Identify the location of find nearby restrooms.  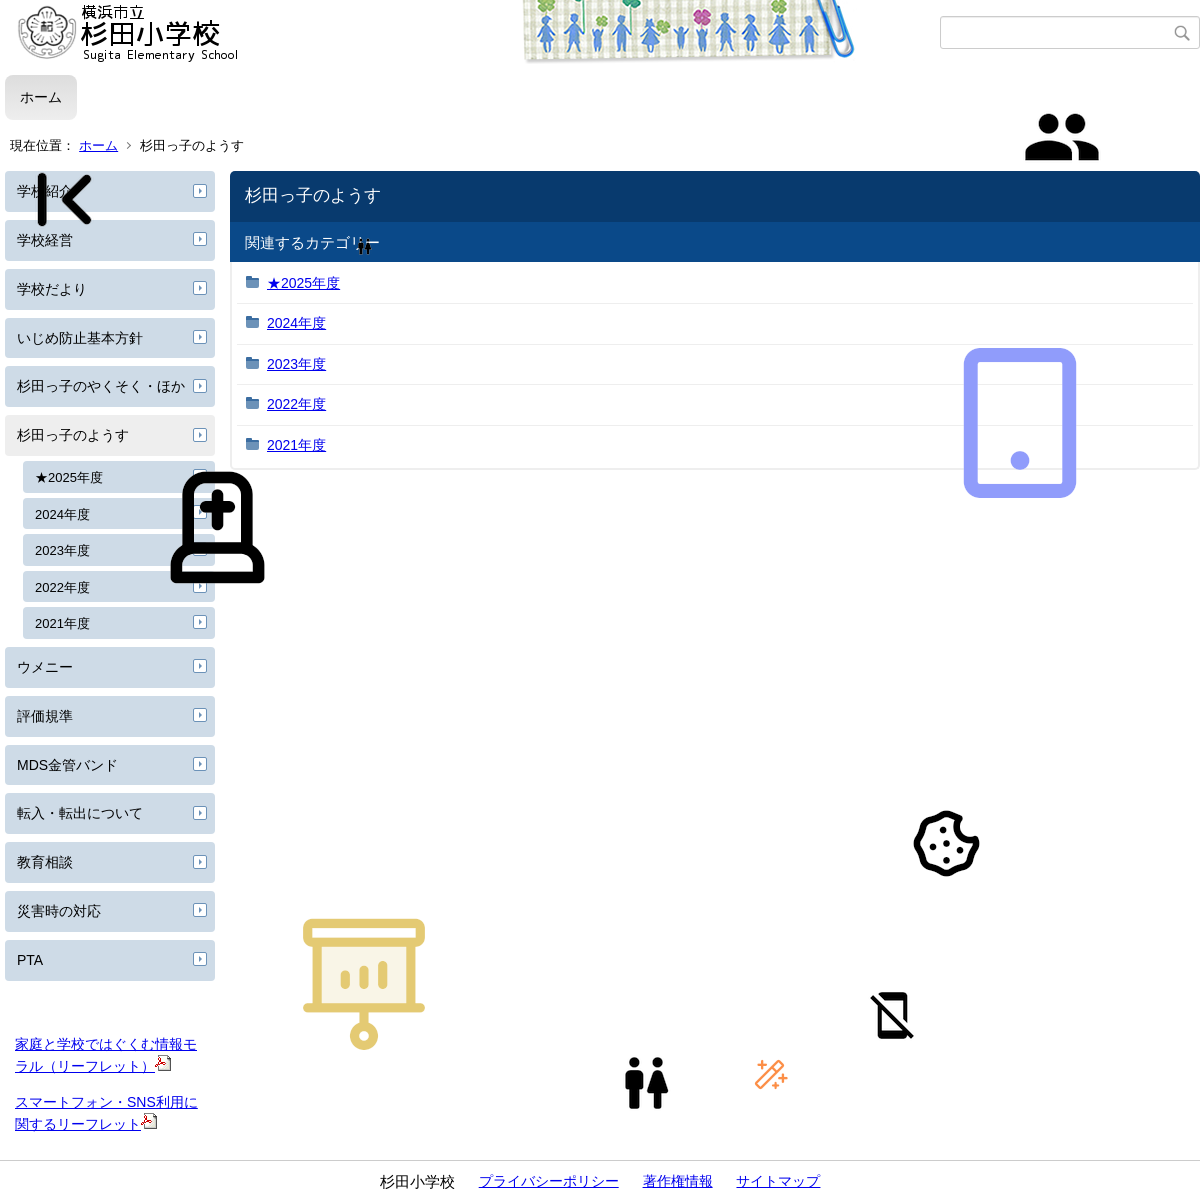
(364, 246).